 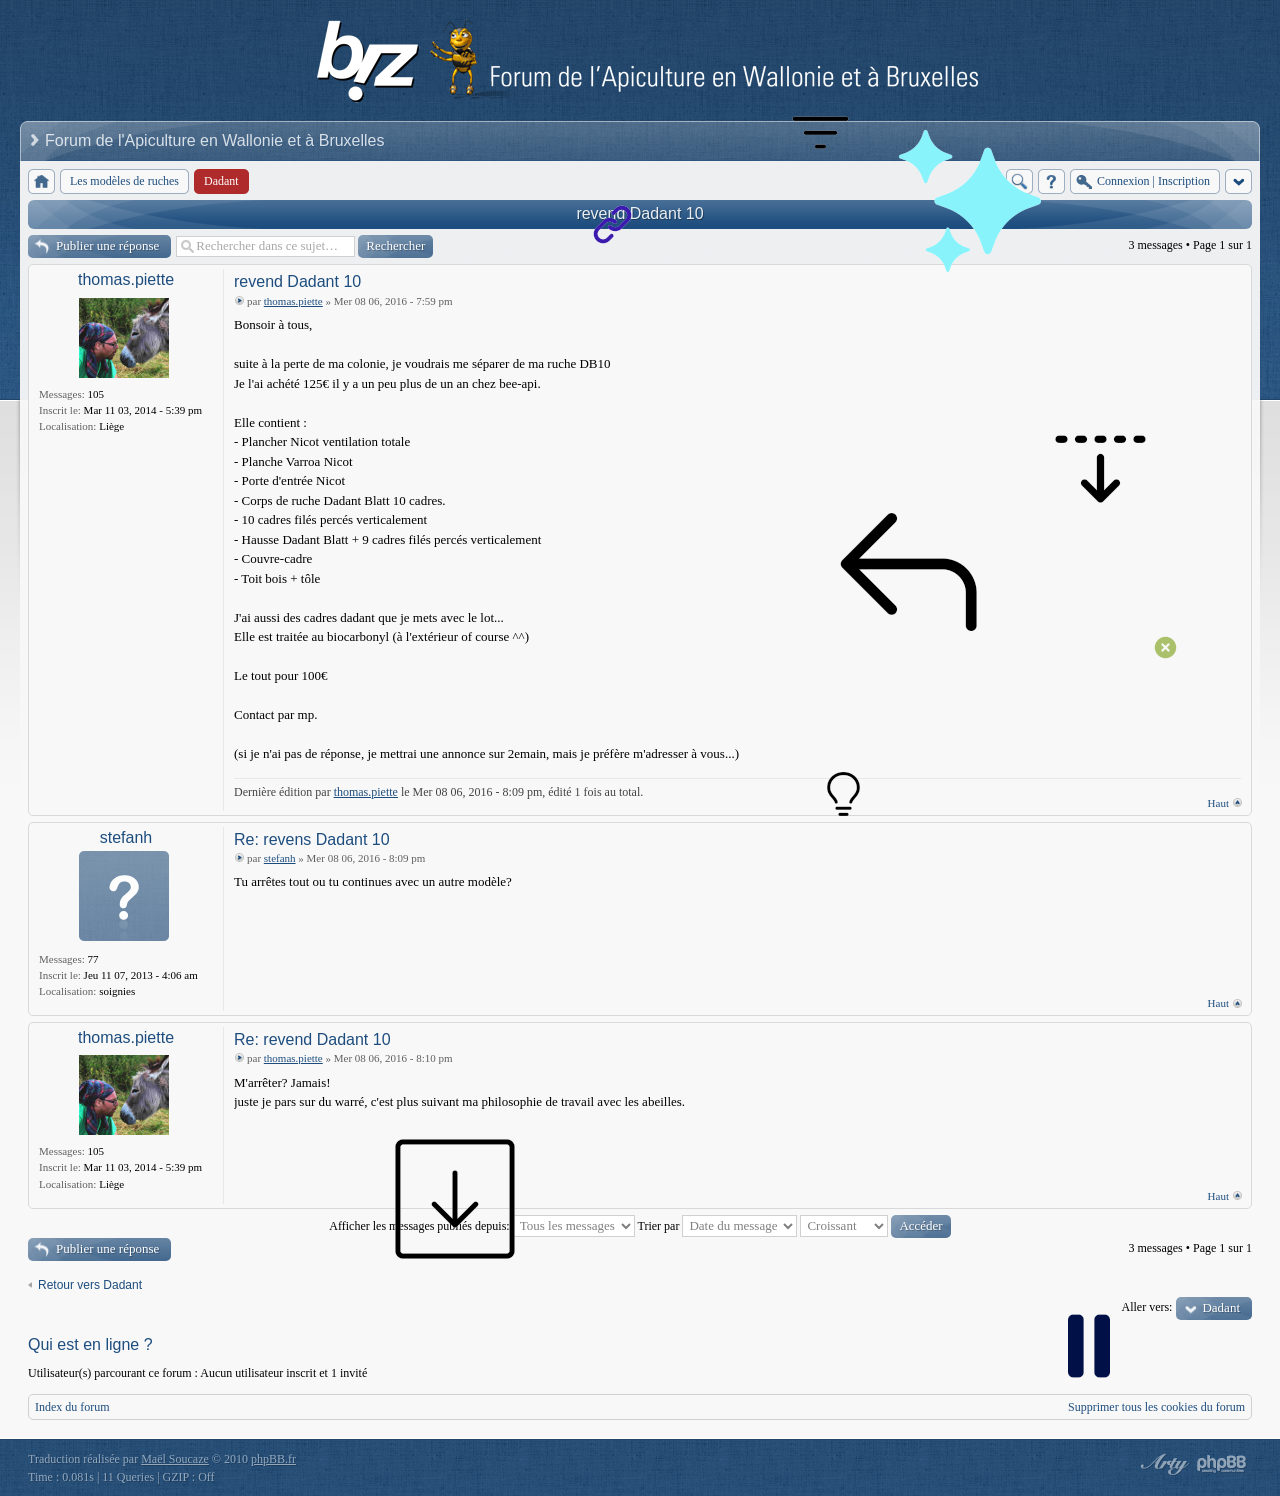 What do you see at coordinates (455, 1199) in the screenshot?
I see `download file or content` at bounding box center [455, 1199].